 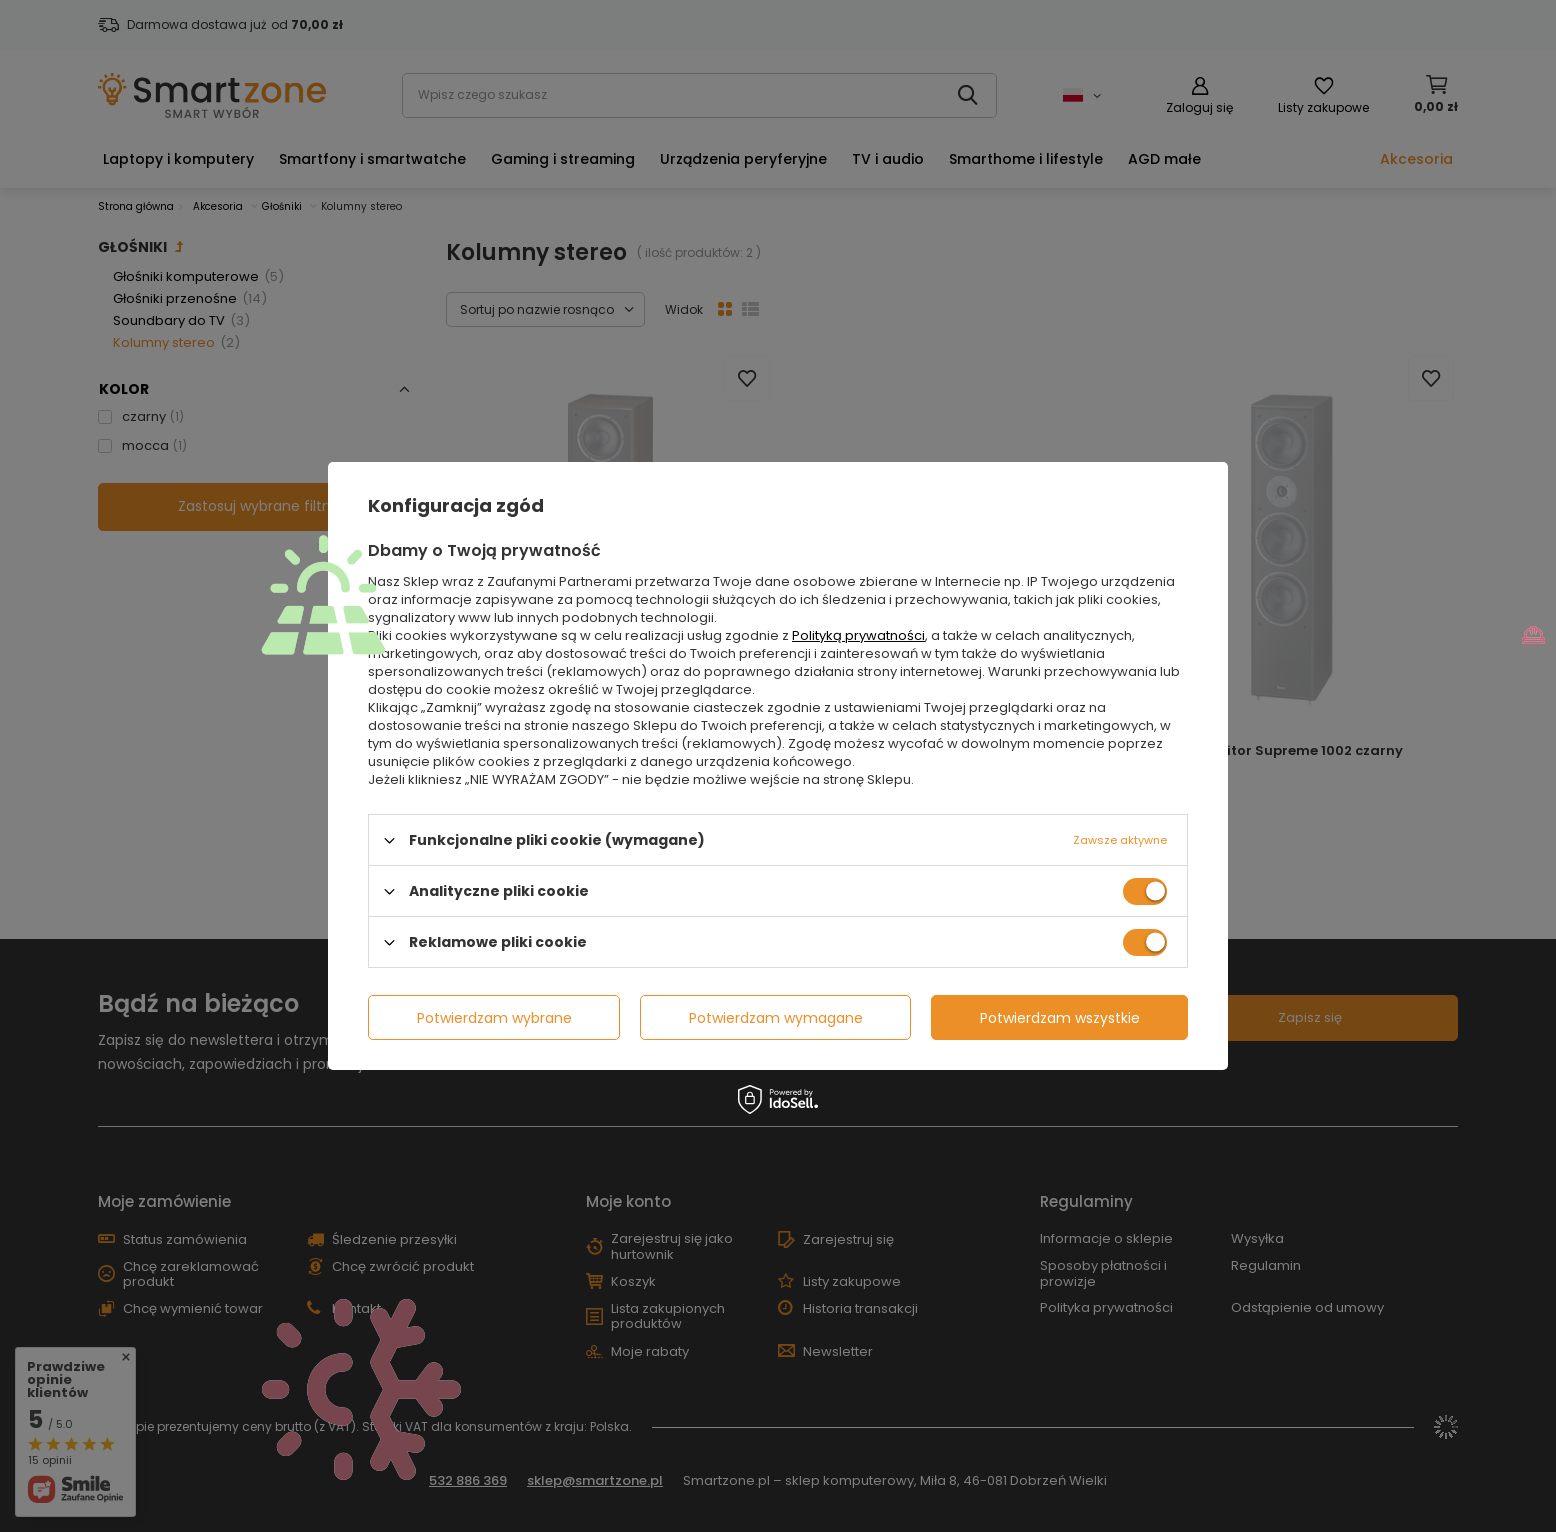 What do you see at coordinates (323, 601) in the screenshot?
I see `view solar panel status or energy production` at bounding box center [323, 601].